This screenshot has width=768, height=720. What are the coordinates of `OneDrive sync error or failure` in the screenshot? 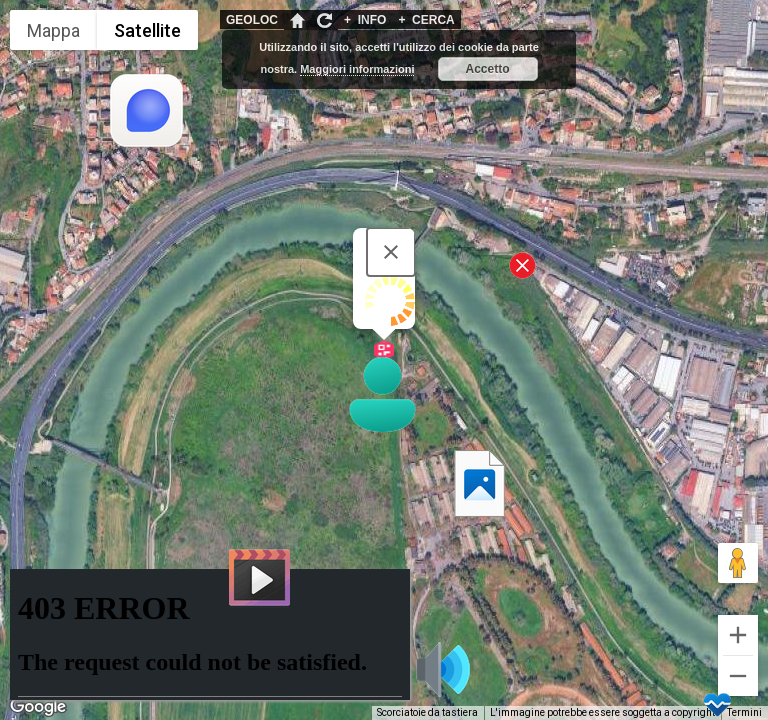 It's located at (522, 265).